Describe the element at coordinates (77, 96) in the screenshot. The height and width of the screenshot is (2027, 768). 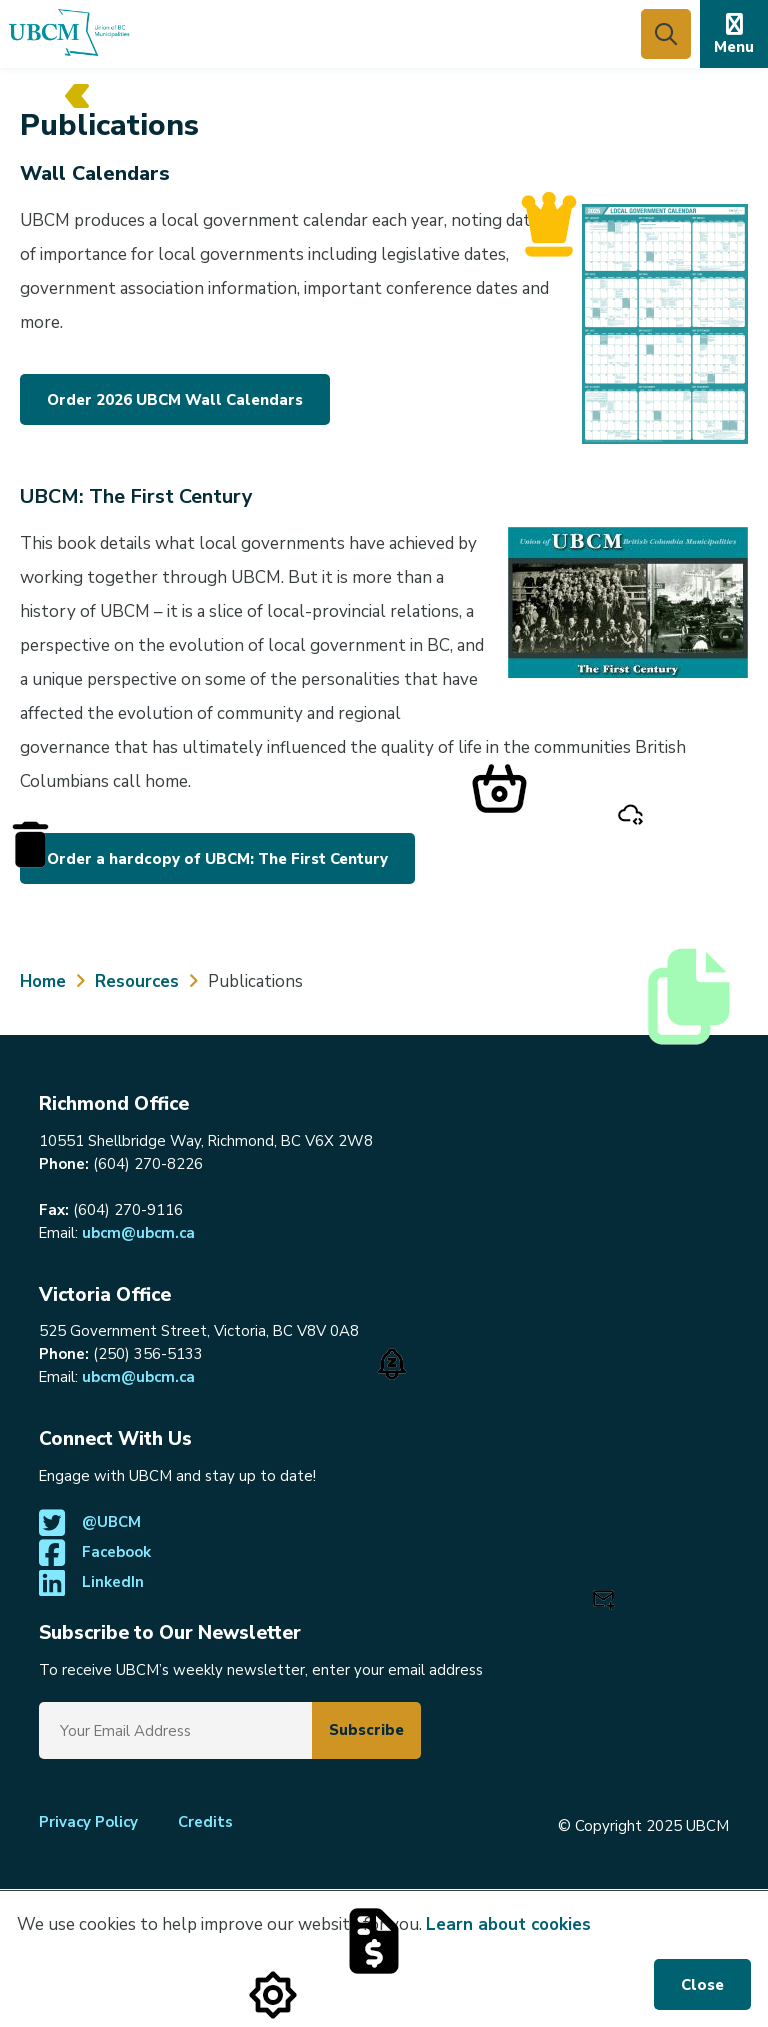
I see `navigate to the previous item or section` at that location.